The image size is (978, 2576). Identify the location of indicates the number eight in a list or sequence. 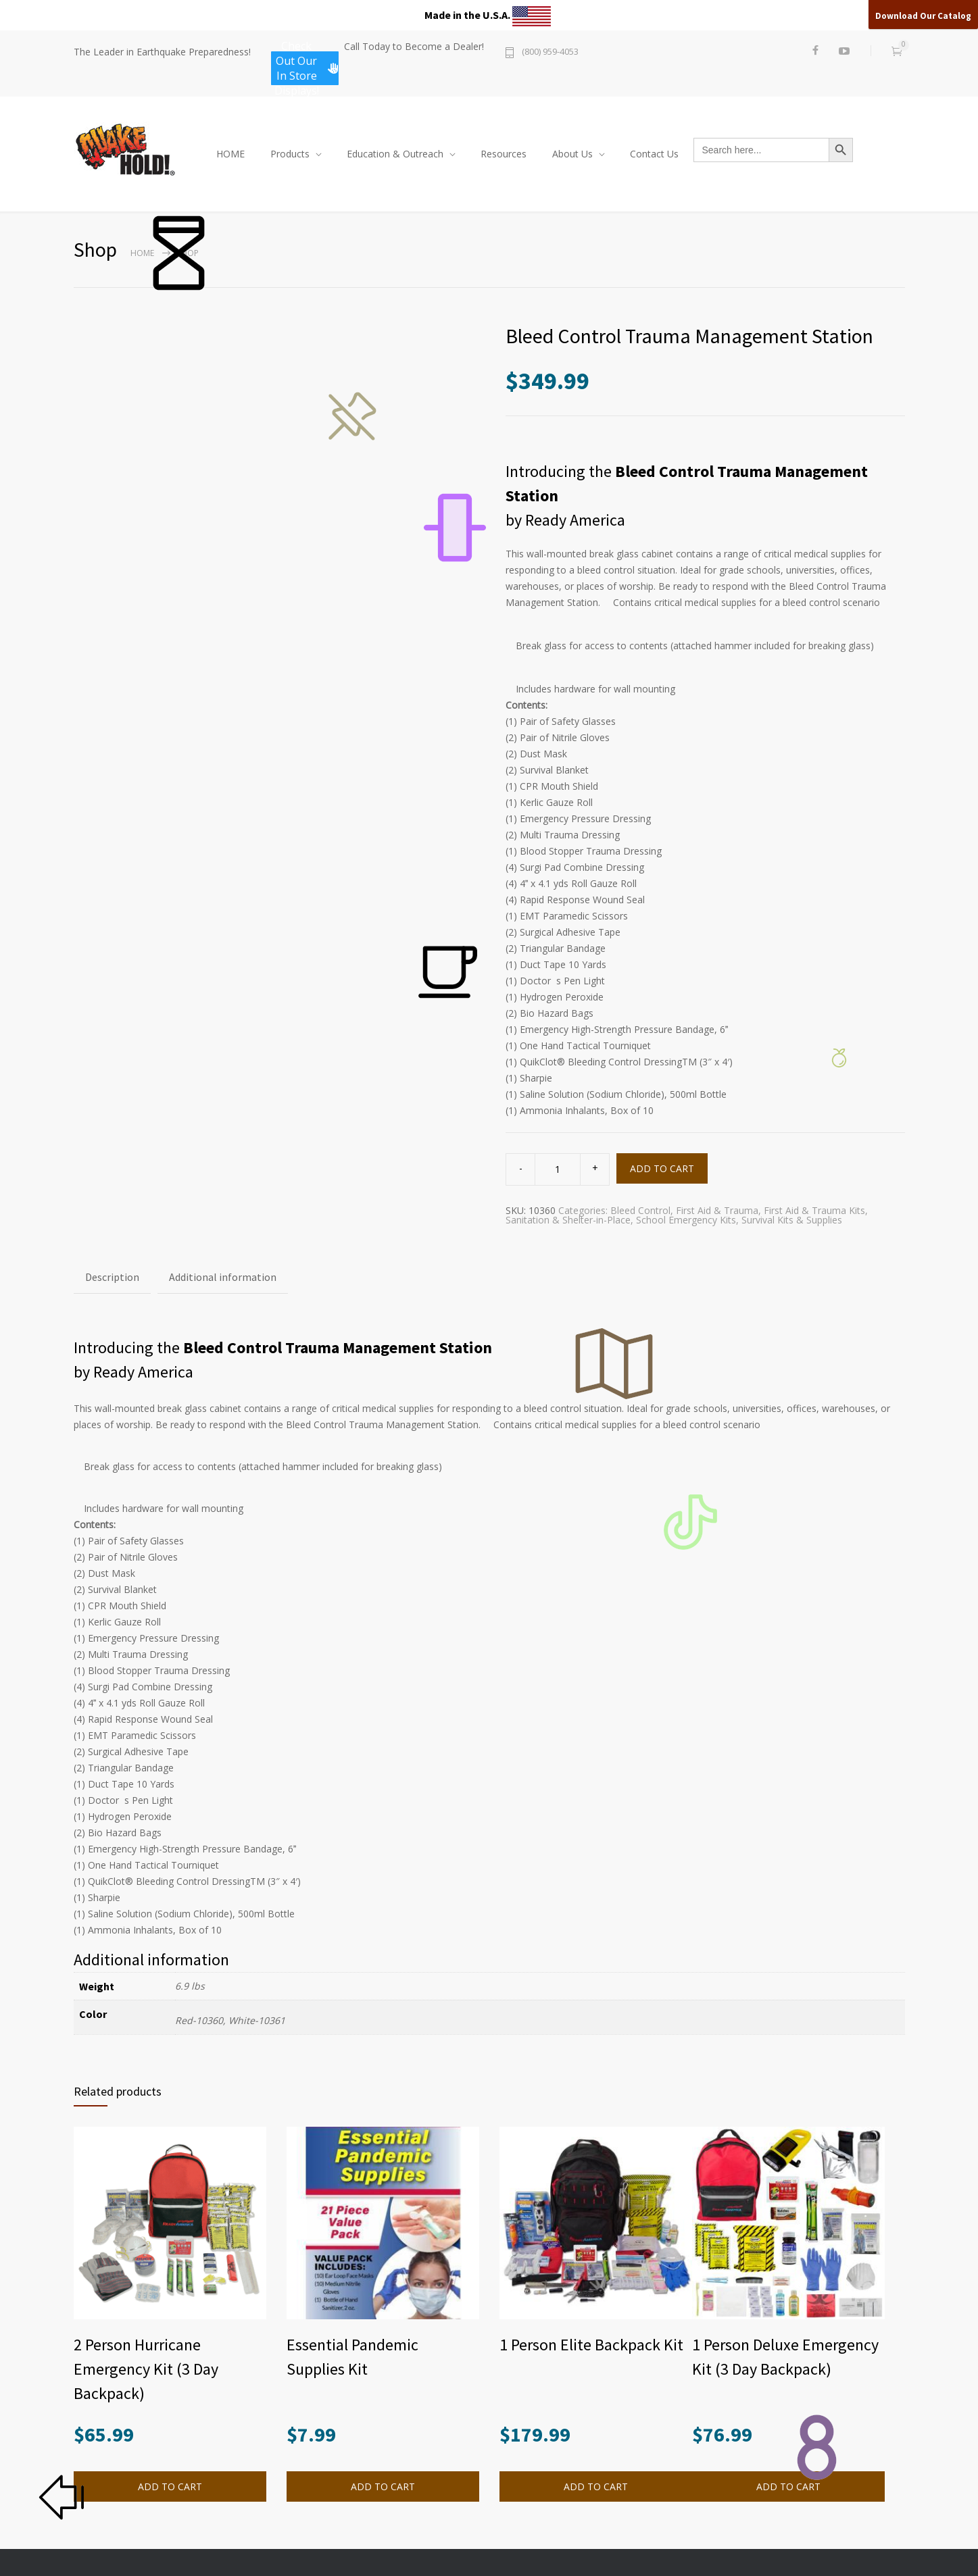
(816, 2447).